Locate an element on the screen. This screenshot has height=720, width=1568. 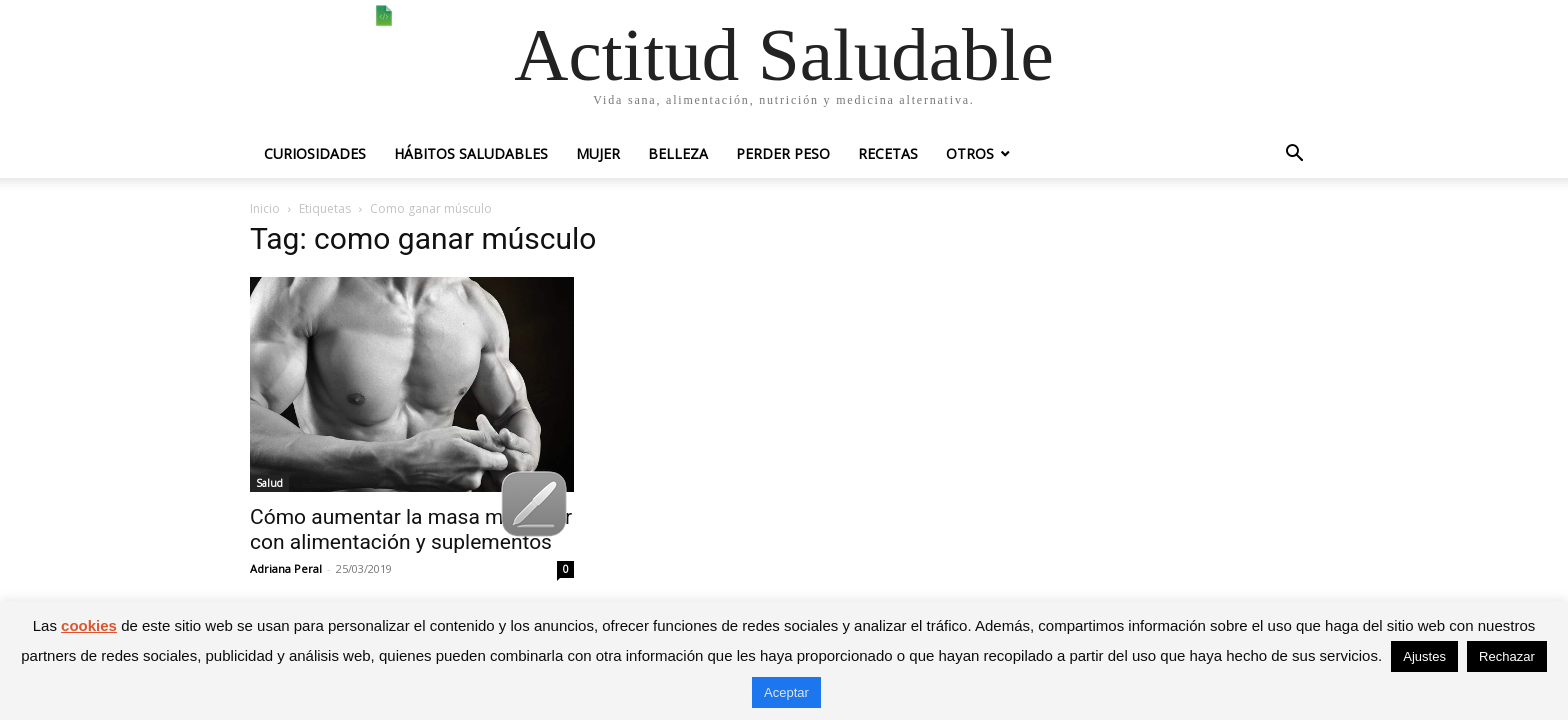
a qt resource file used in nokia/qt development is located at coordinates (384, 16).